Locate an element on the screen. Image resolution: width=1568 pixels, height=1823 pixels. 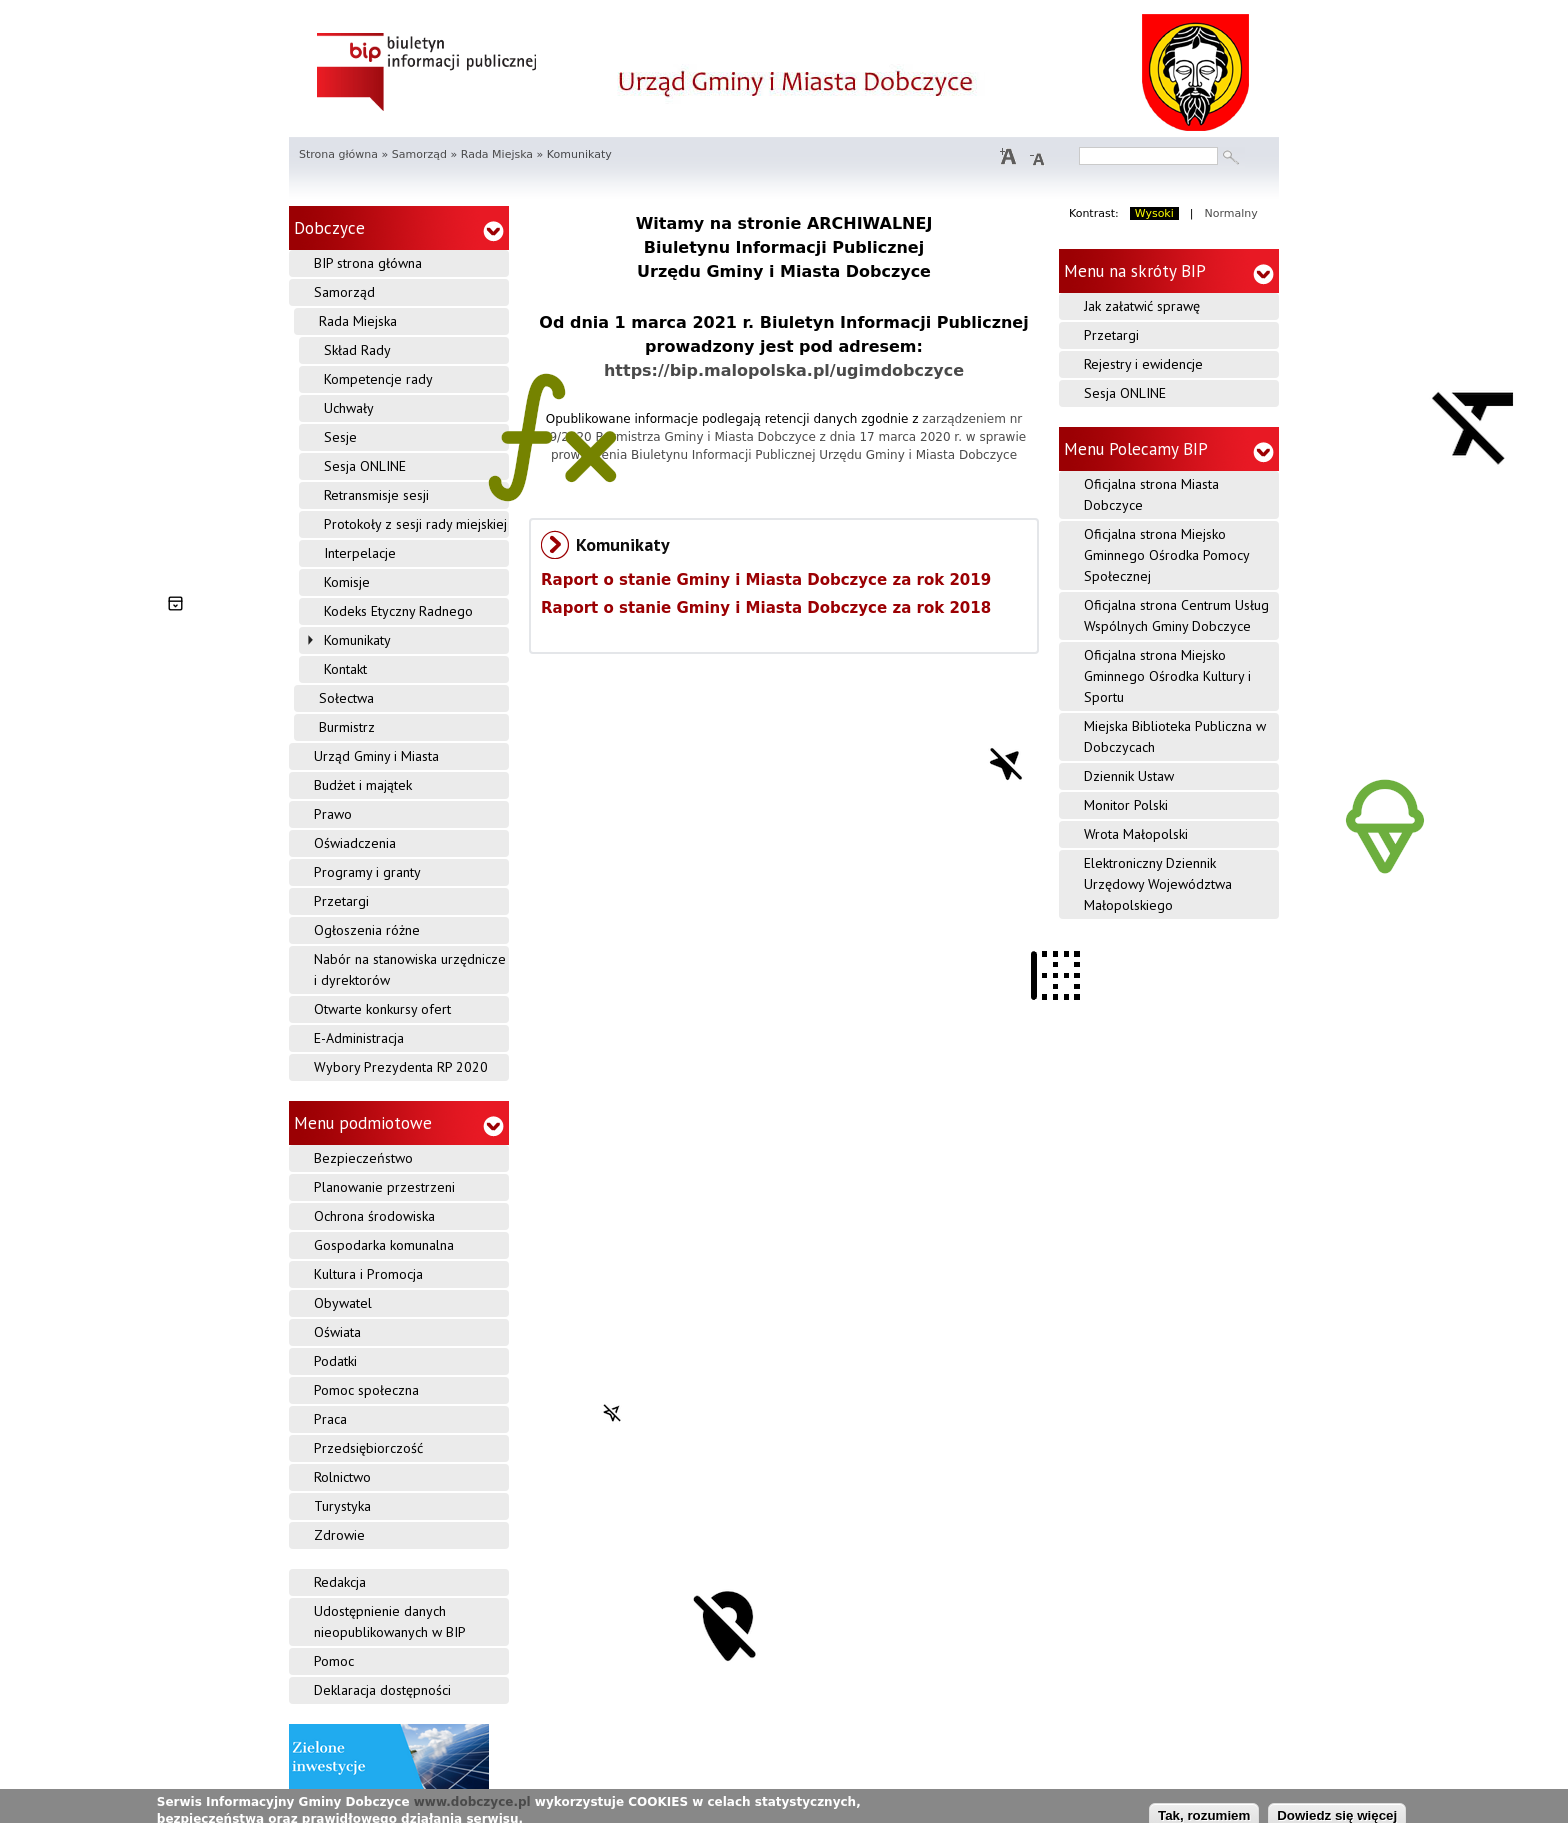
expand the navigation bar is located at coordinates (175, 603).